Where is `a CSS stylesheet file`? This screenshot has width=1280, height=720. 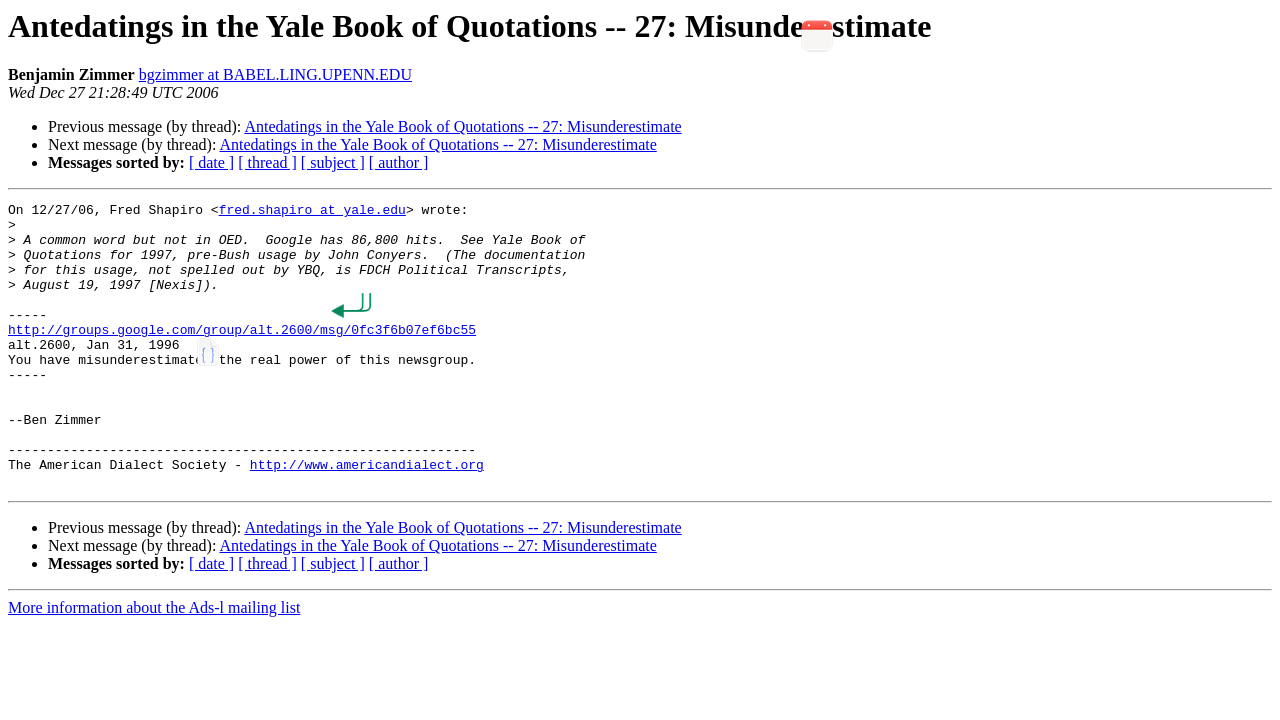 a CSS stylesheet file is located at coordinates (208, 352).